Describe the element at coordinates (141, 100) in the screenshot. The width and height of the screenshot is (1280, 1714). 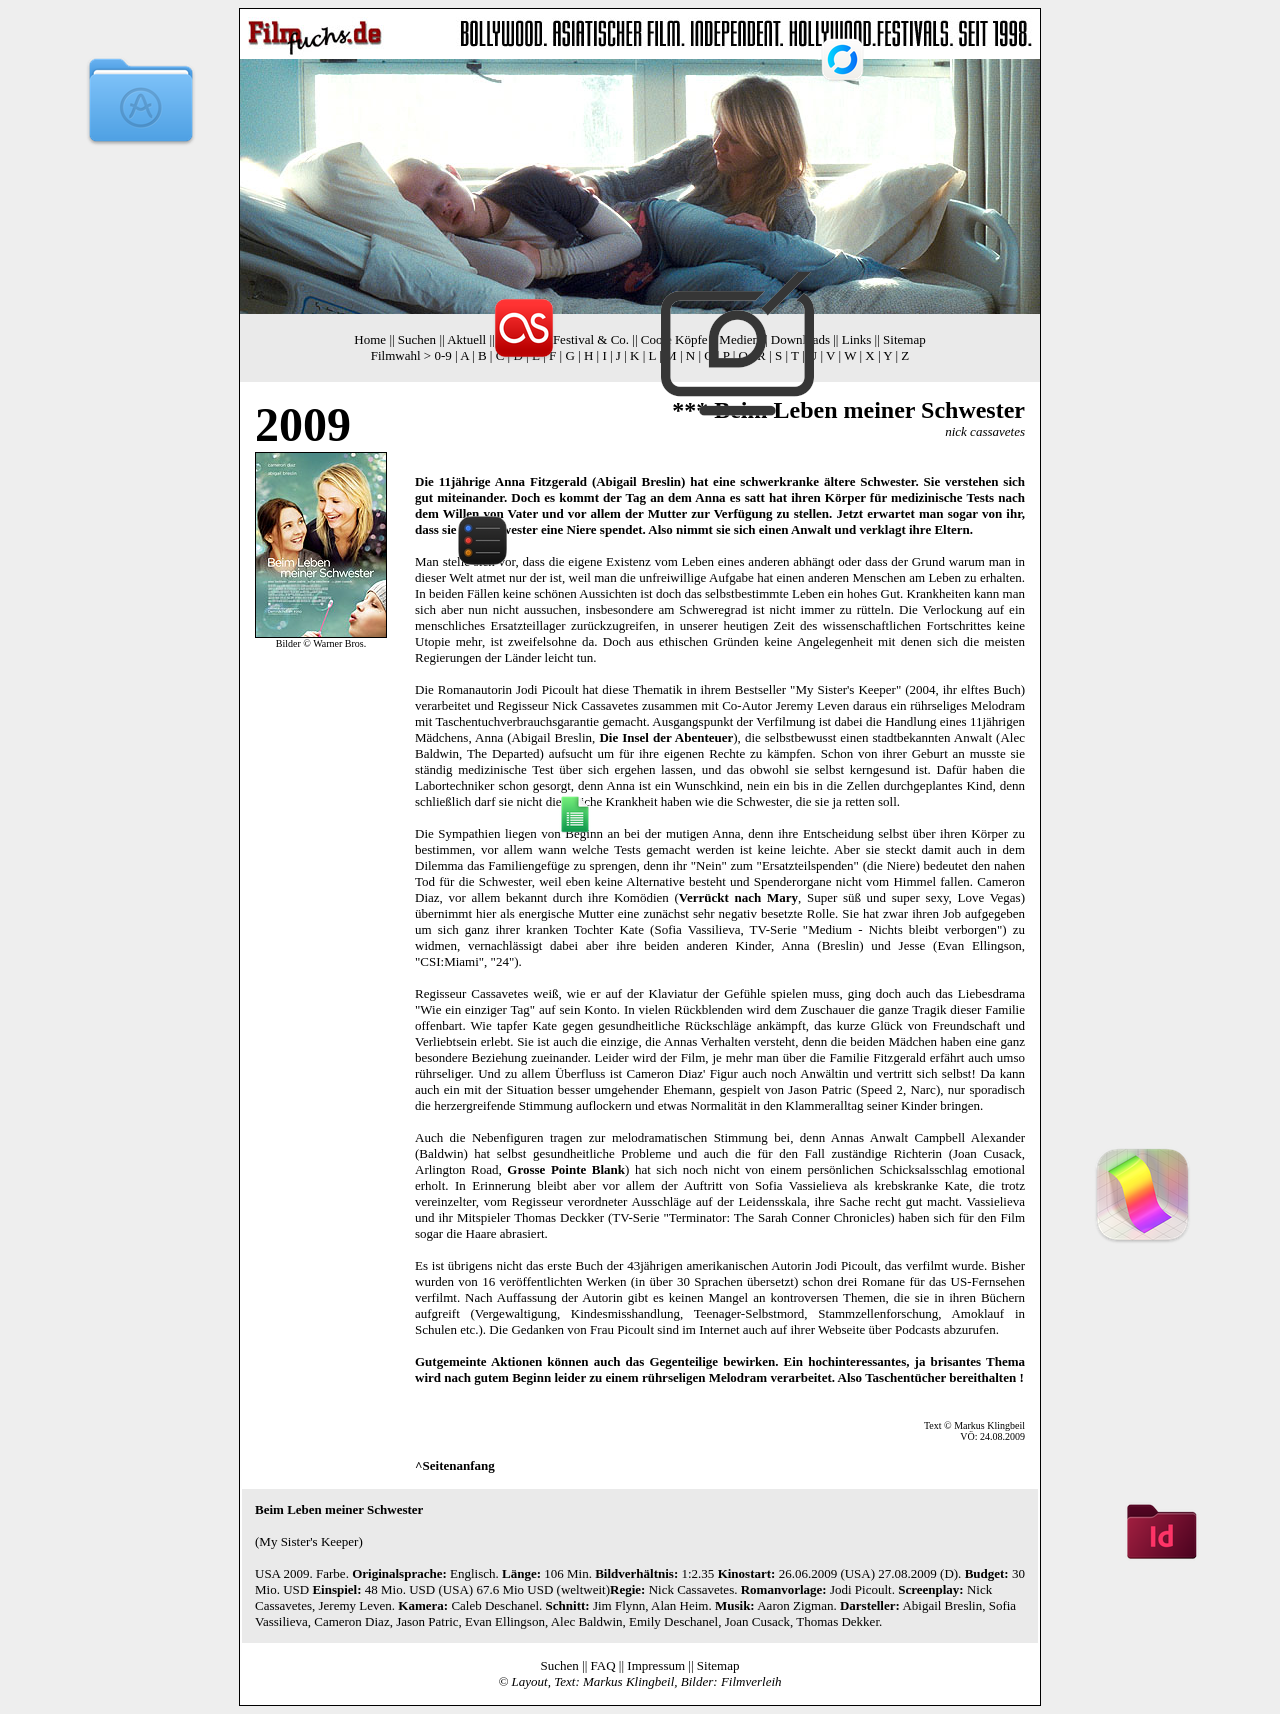
I see `open Arturia software folder` at that location.